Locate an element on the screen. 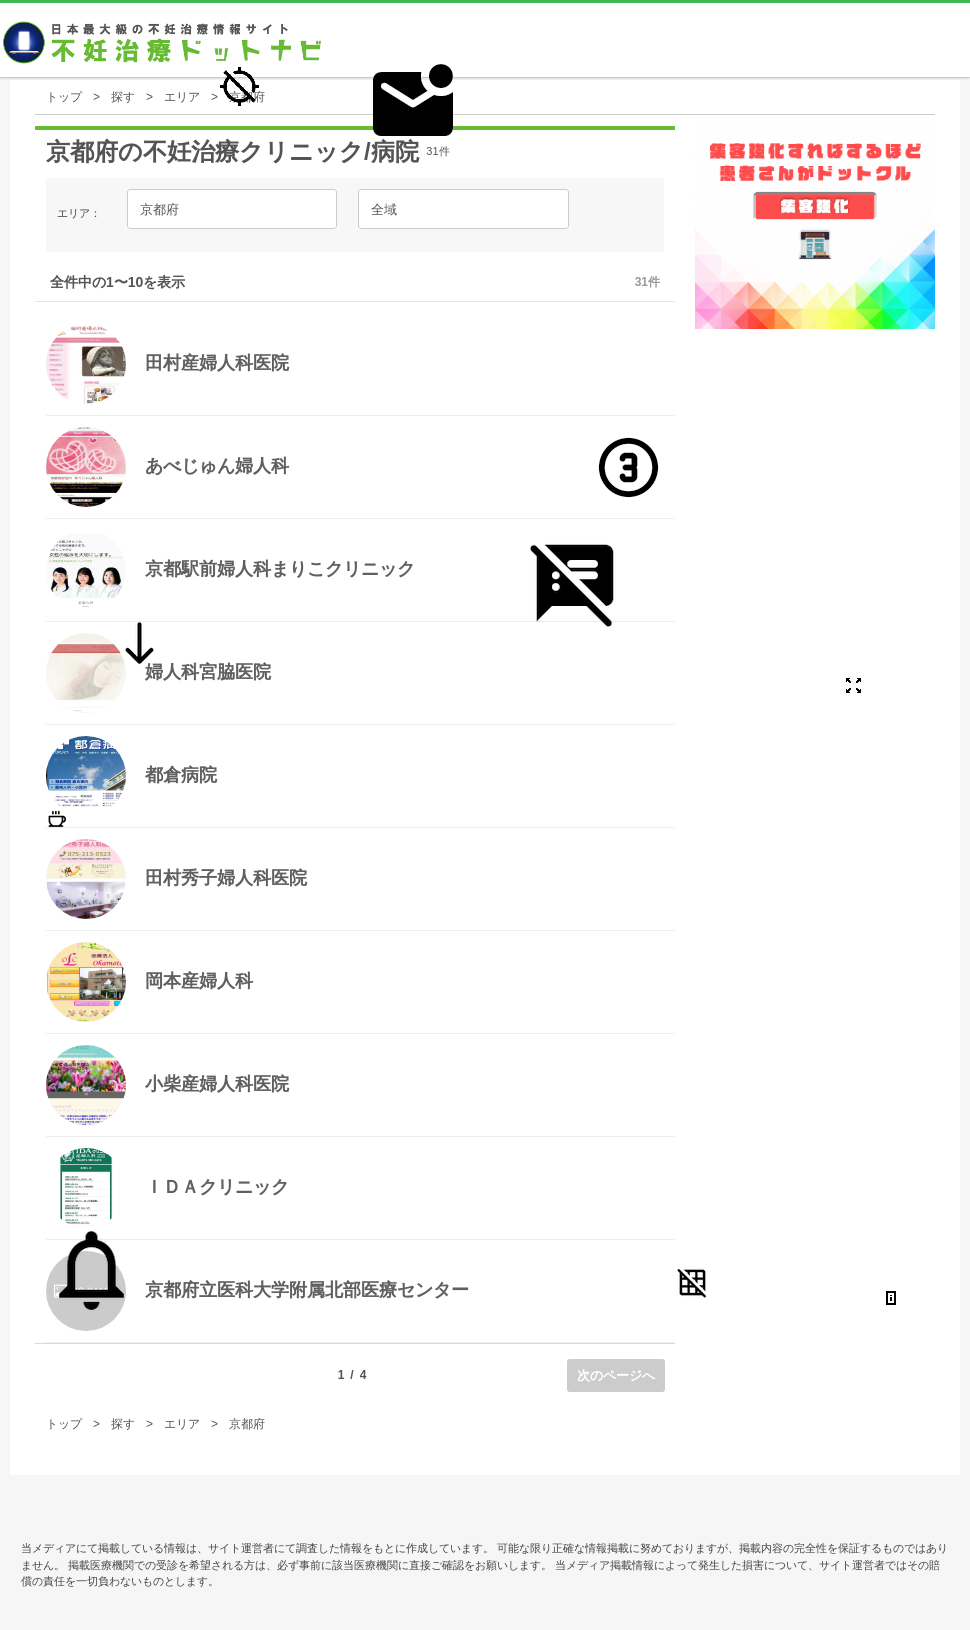  indicates an unread email in your inbox is located at coordinates (413, 104).